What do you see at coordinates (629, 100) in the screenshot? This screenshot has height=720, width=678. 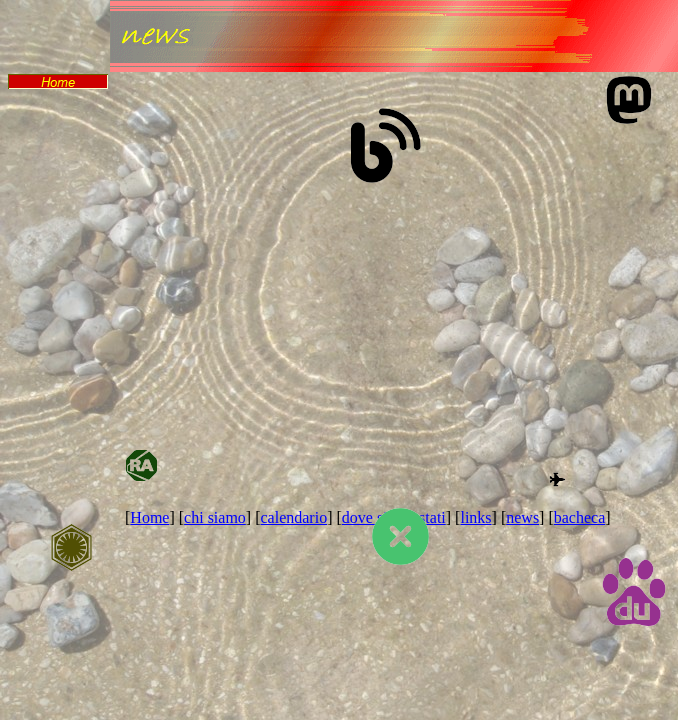 I see `open mastodon app` at bounding box center [629, 100].